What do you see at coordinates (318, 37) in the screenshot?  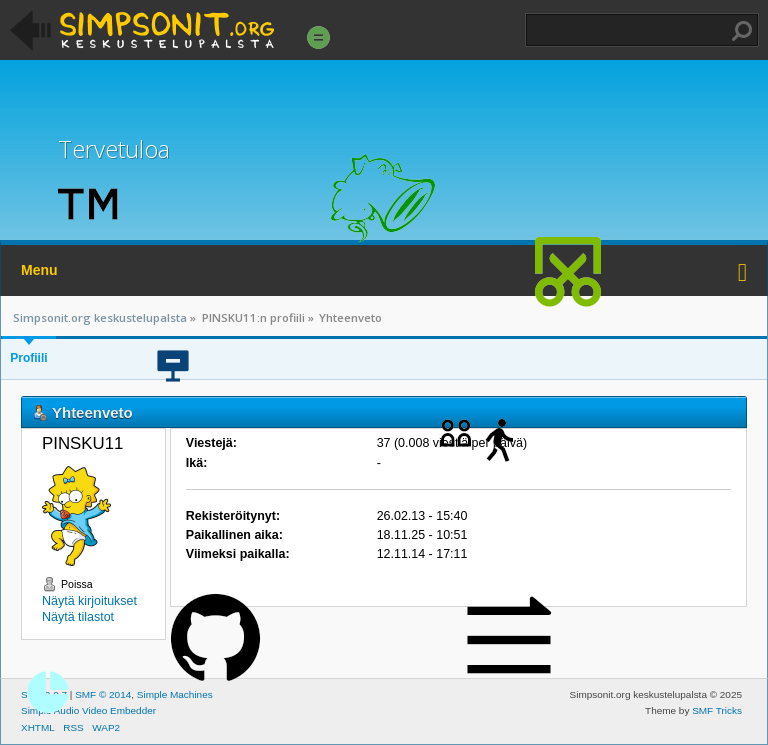 I see `creative commons no derivatives license indicator` at bounding box center [318, 37].